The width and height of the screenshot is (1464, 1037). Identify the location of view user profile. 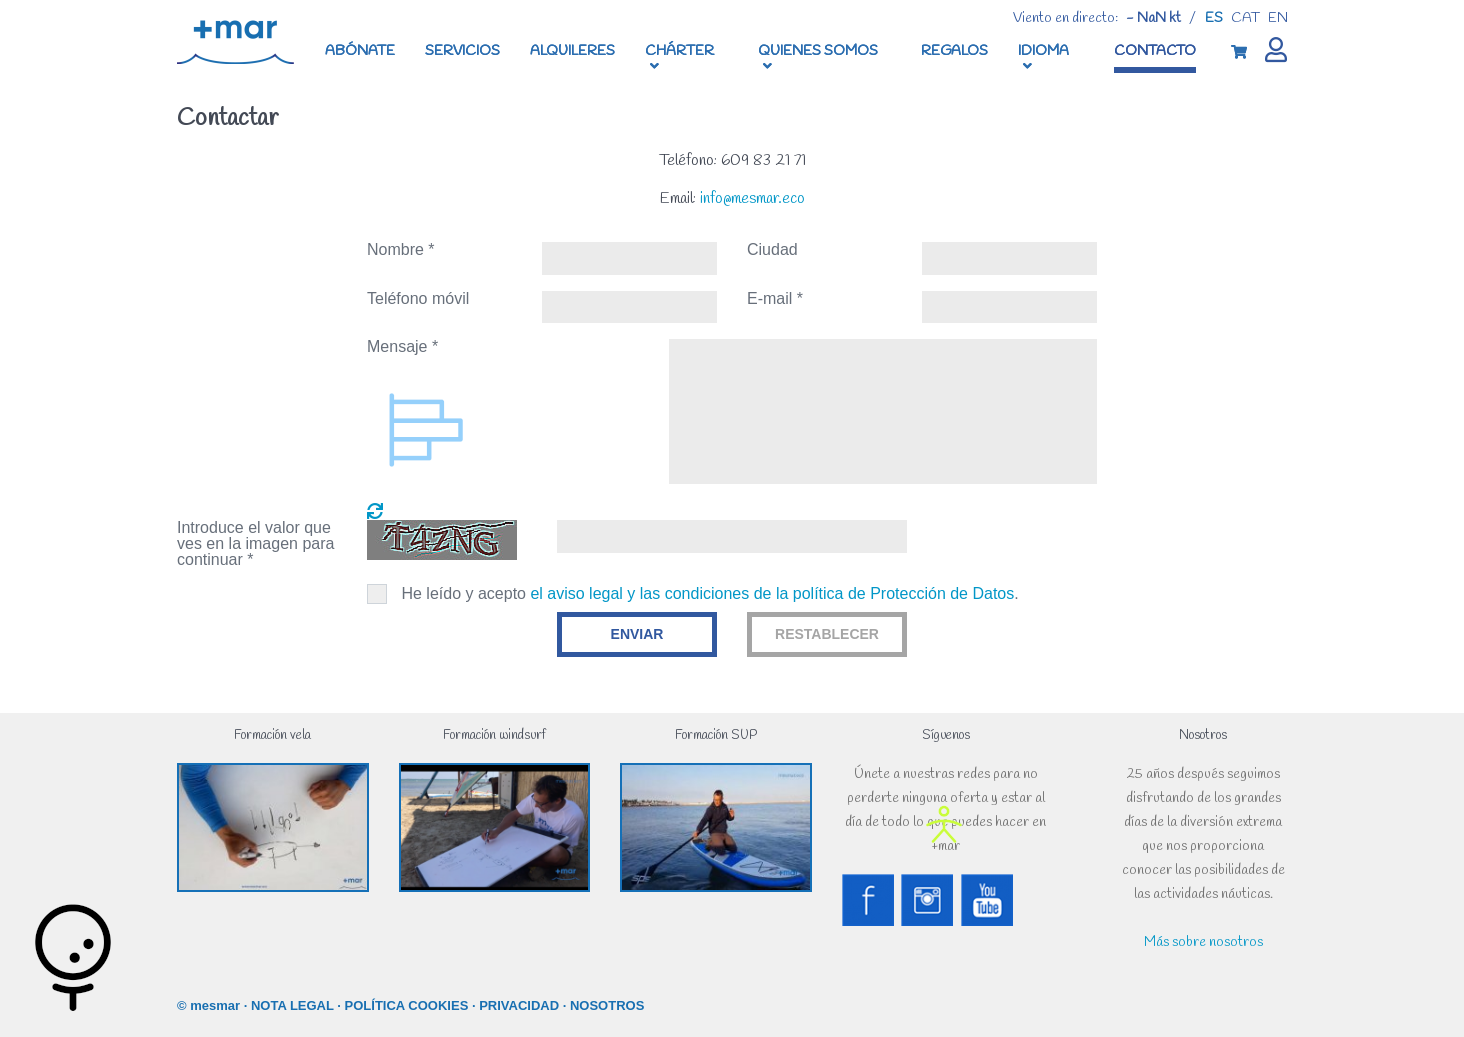
(944, 825).